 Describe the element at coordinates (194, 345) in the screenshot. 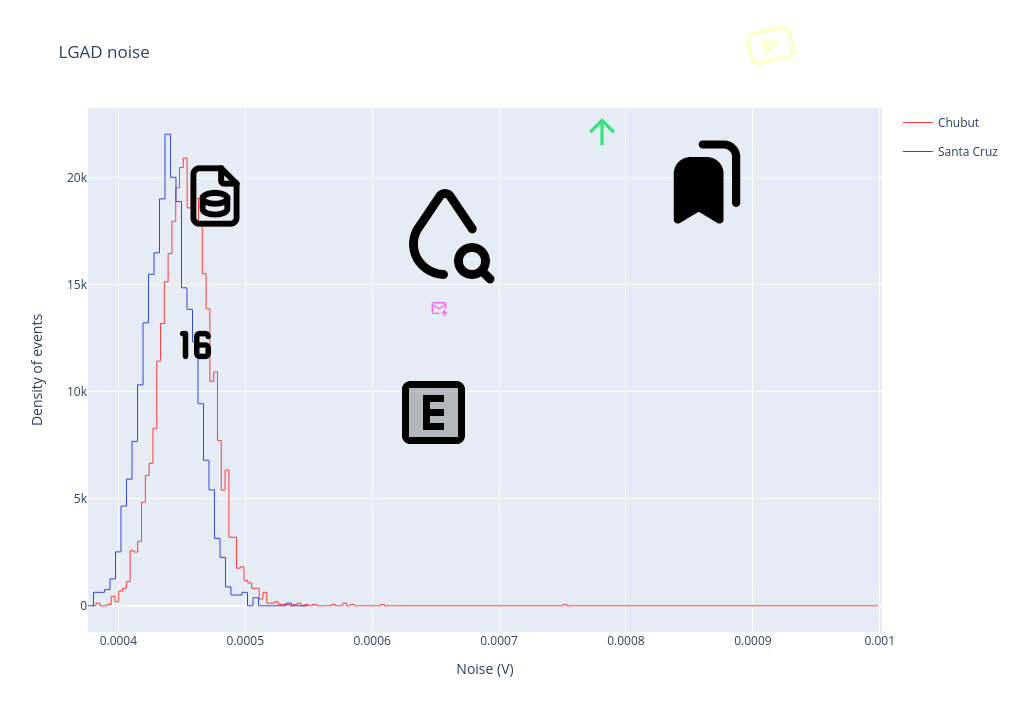

I see `indicates item number 16 in a list or sequence` at that location.